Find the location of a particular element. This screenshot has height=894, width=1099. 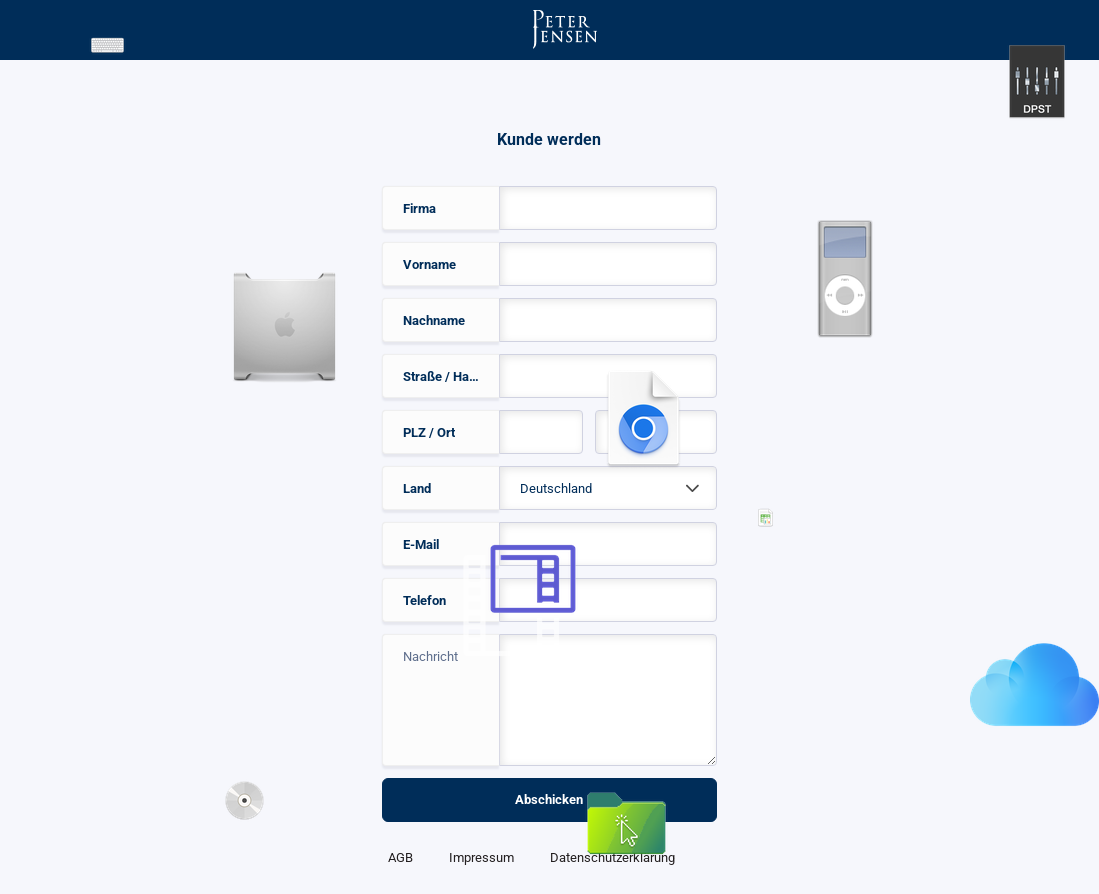

access audio CD drive is located at coordinates (244, 800).